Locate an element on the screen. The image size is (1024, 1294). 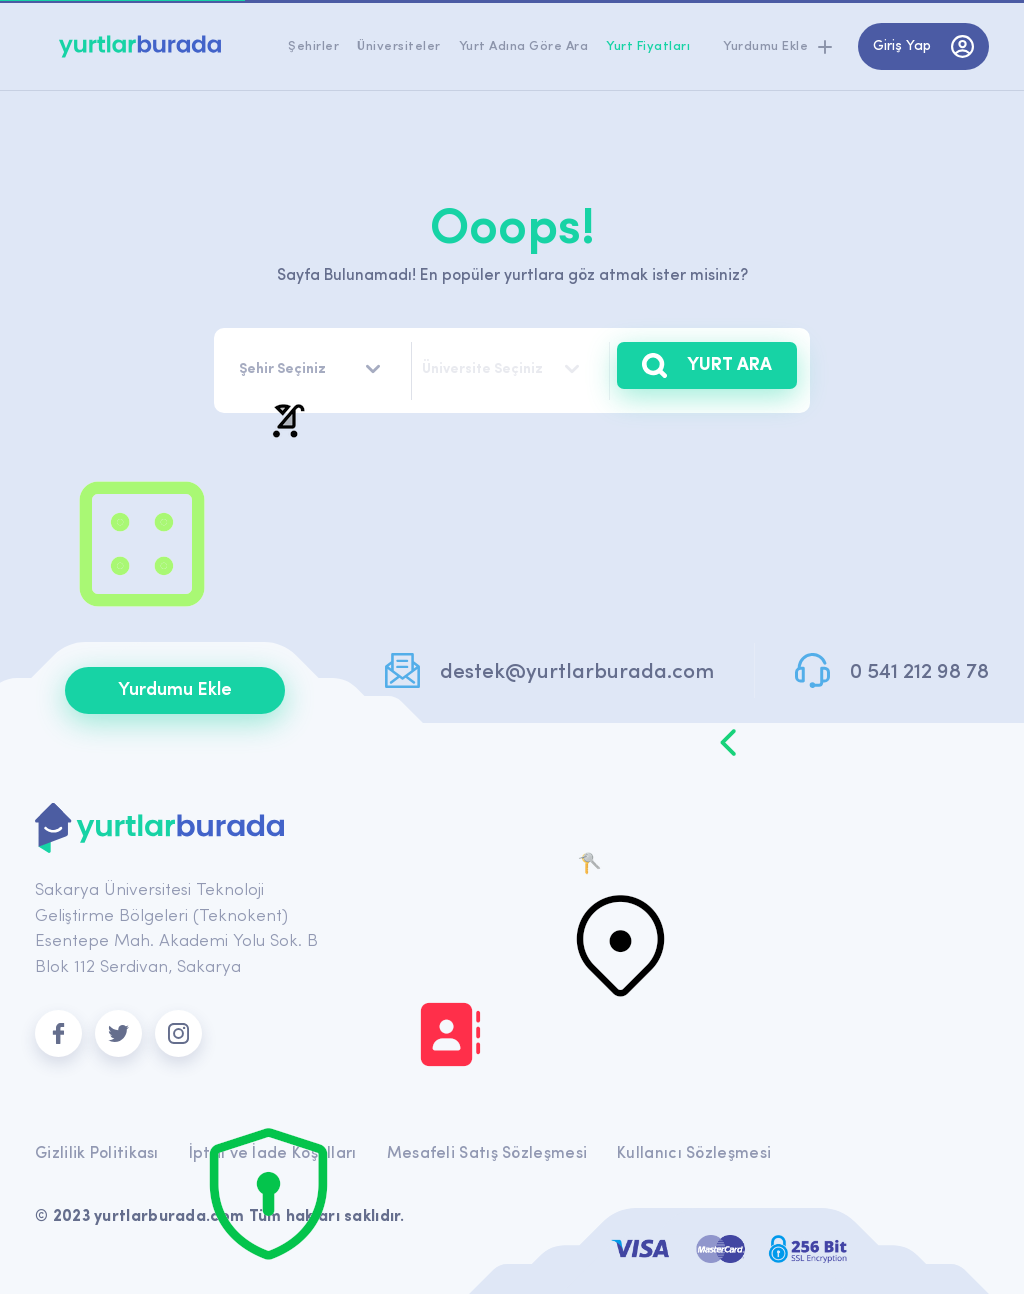
view security or privacy settings is located at coordinates (268, 1192).